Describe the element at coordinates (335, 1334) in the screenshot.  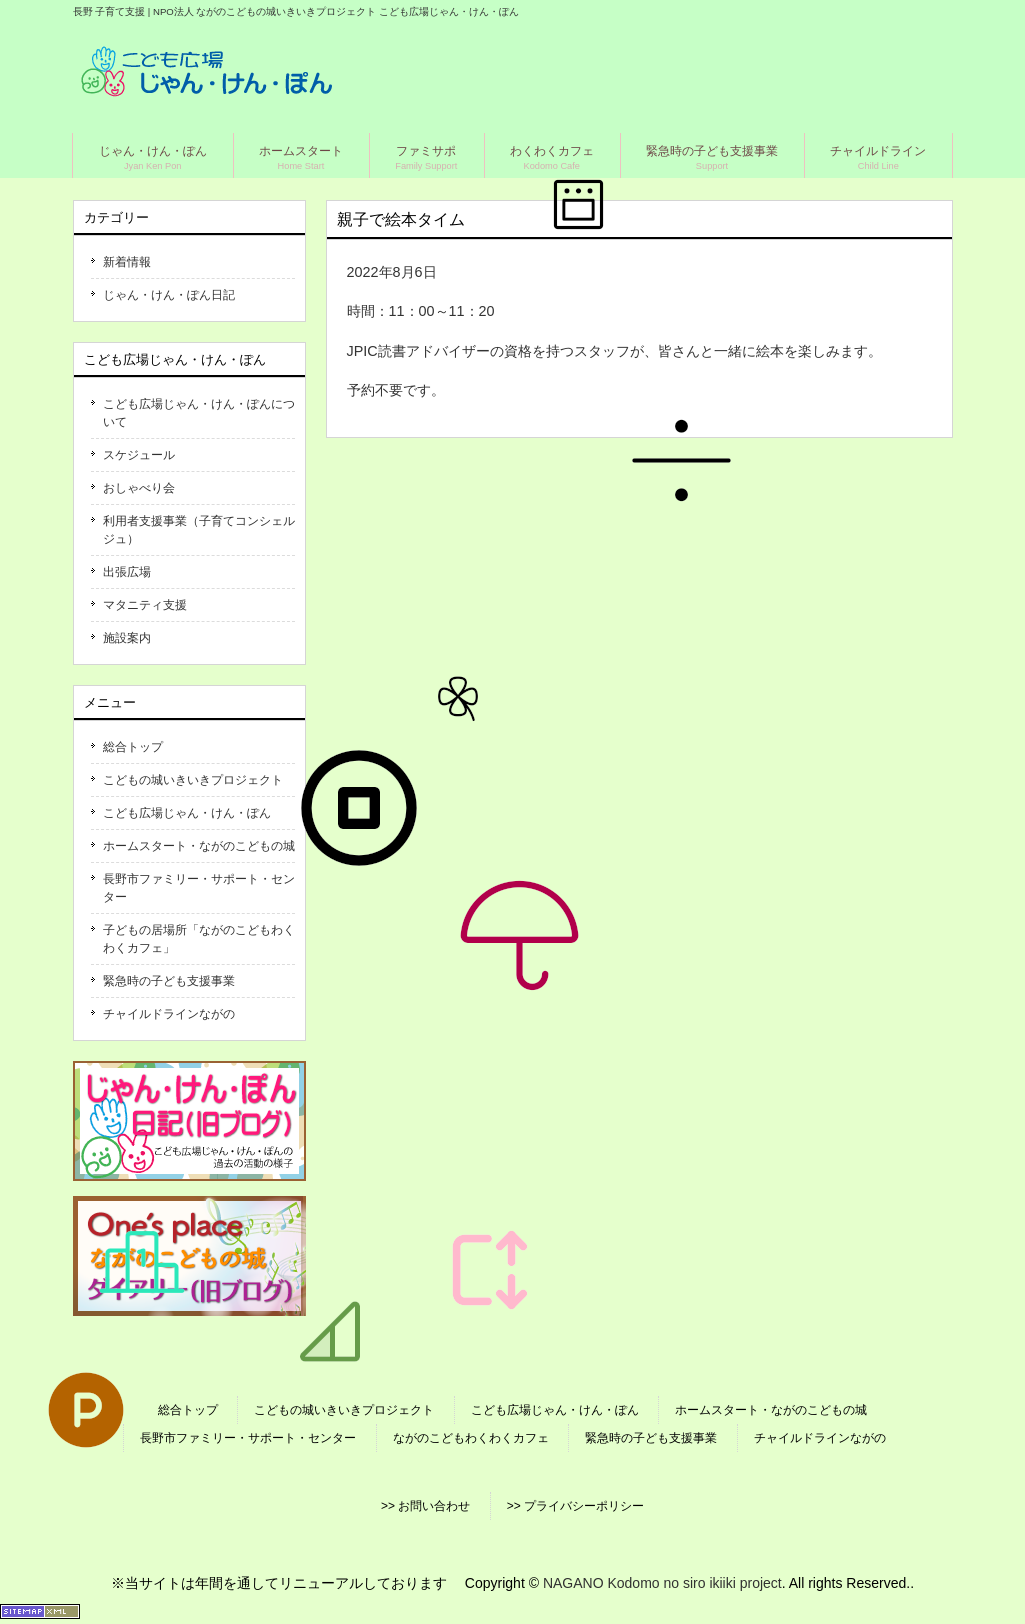
I see `indicates medium cellular signal strength` at that location.